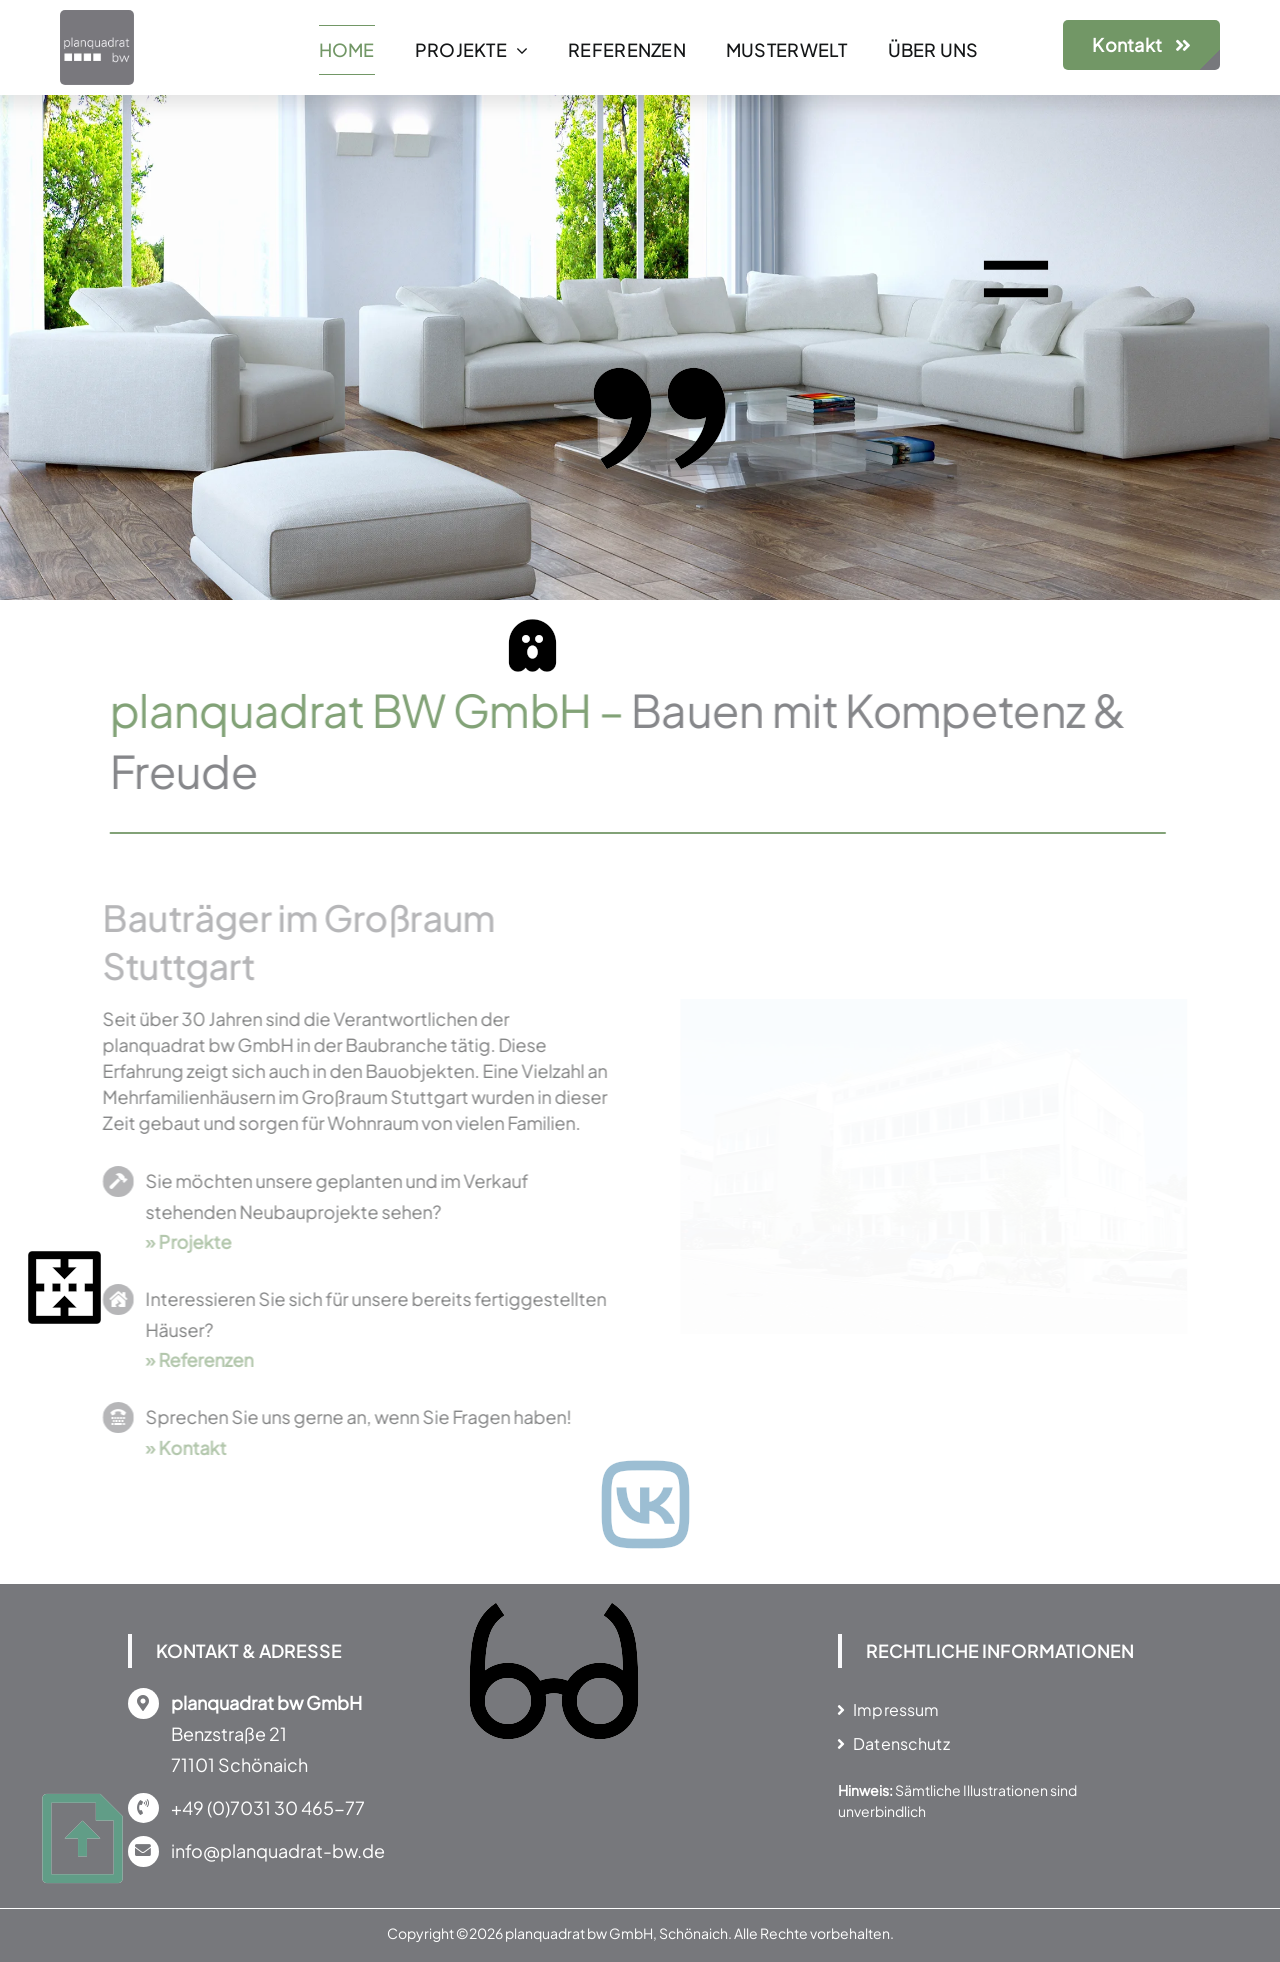  I want to click on insert a closing quotation mark, so click(659, 416).